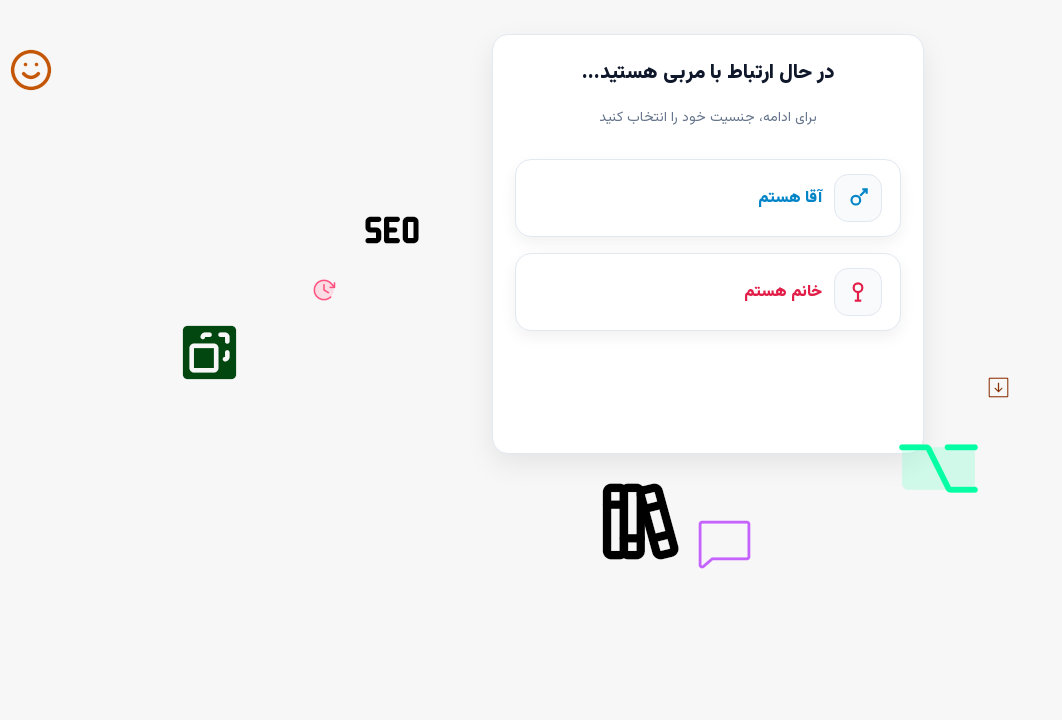  Describe the element at coordinates (392, 230) in the screenshot. I see `access search engine optimization tools` at that location.